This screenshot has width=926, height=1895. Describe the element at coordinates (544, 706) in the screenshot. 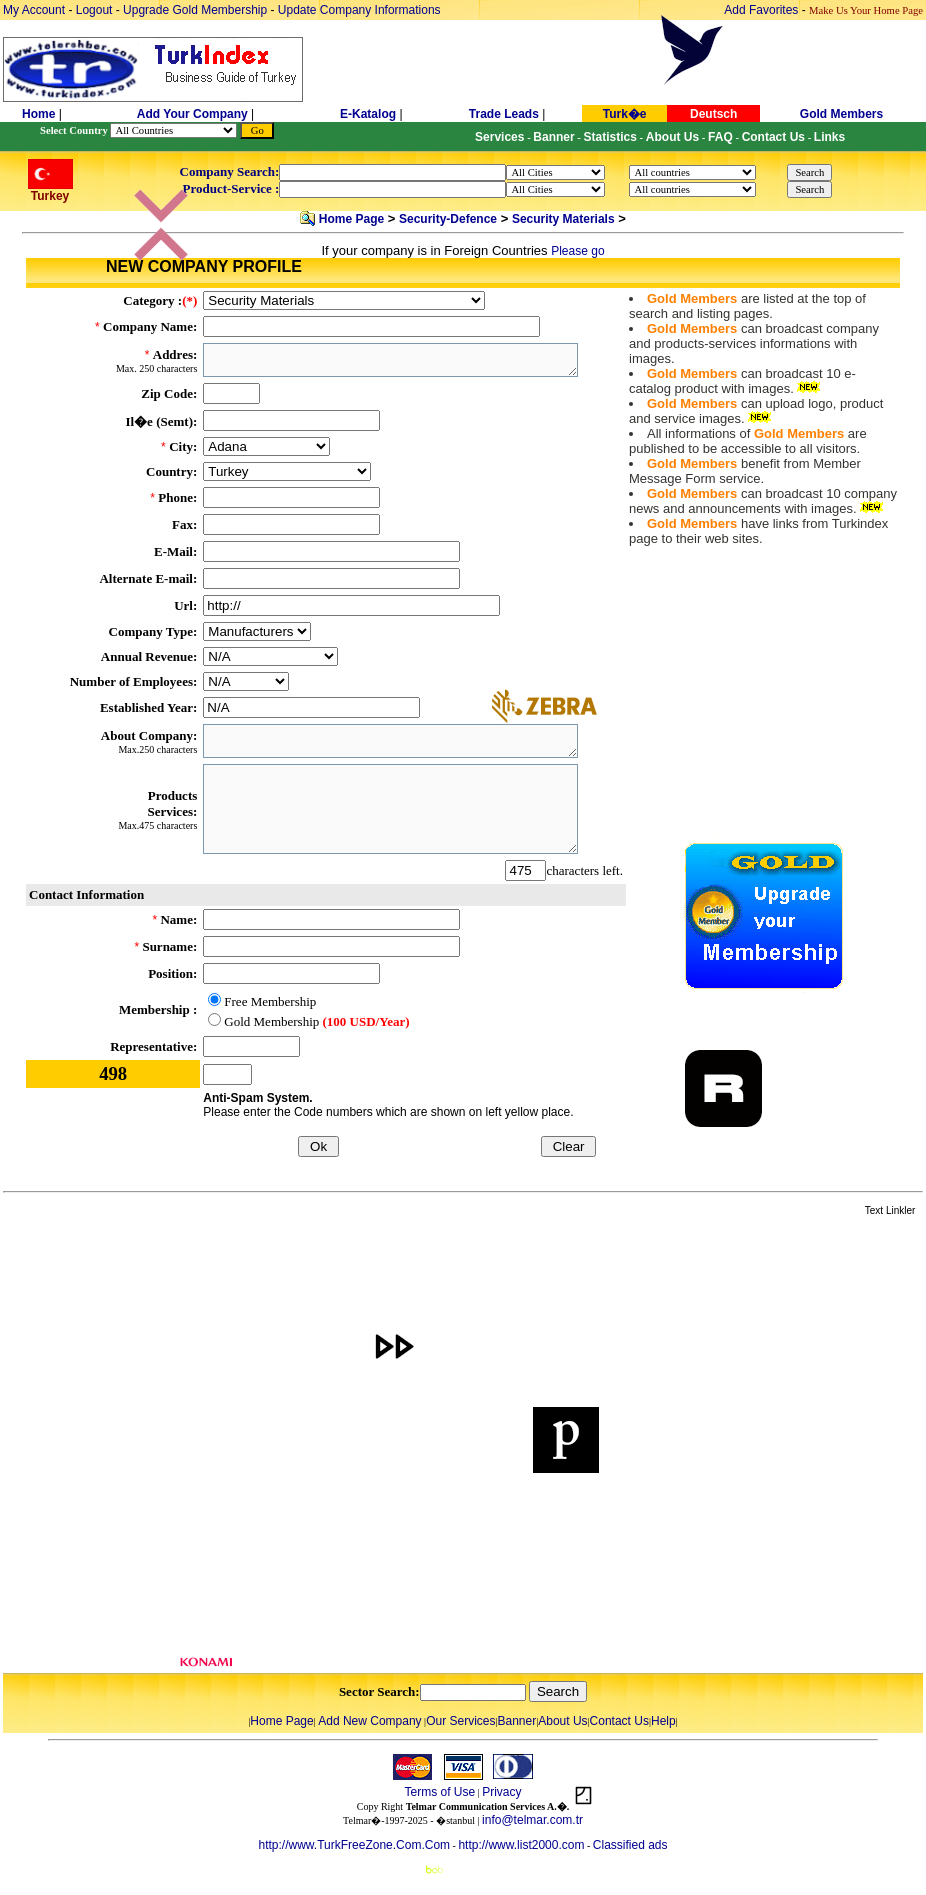

I see `zebra technologies company logo` at that location.